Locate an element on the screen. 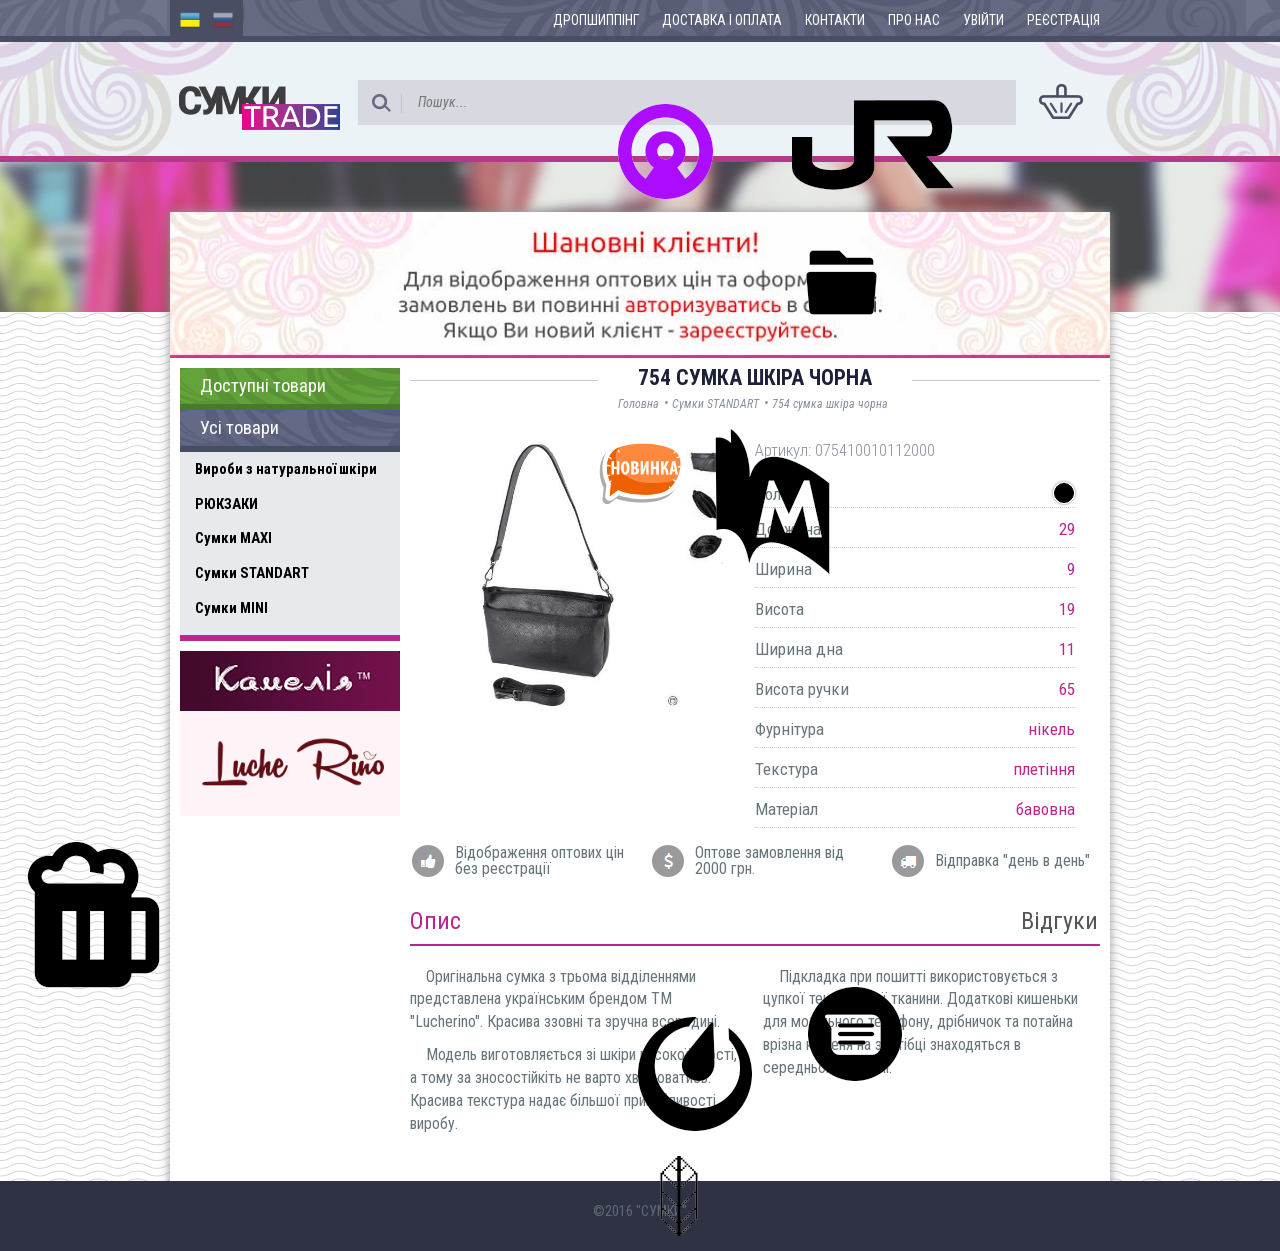  open the Castro podcast app is located at coordinates (665, 151).